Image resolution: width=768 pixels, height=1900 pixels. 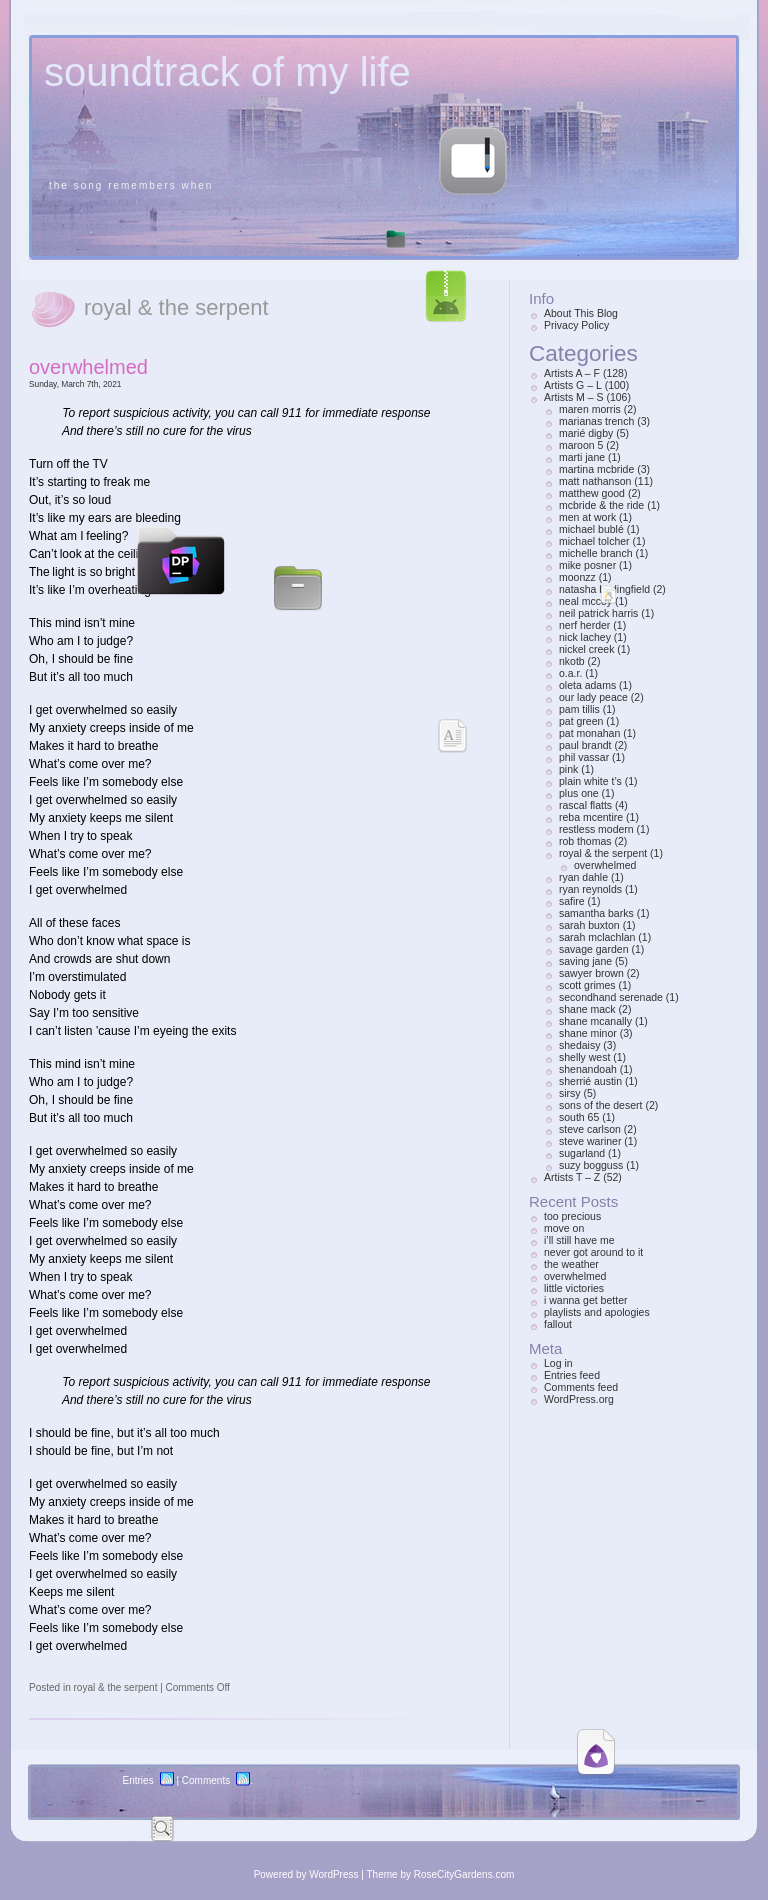 I want to click on access tablet and display preferences, so click(x=473, y=162).